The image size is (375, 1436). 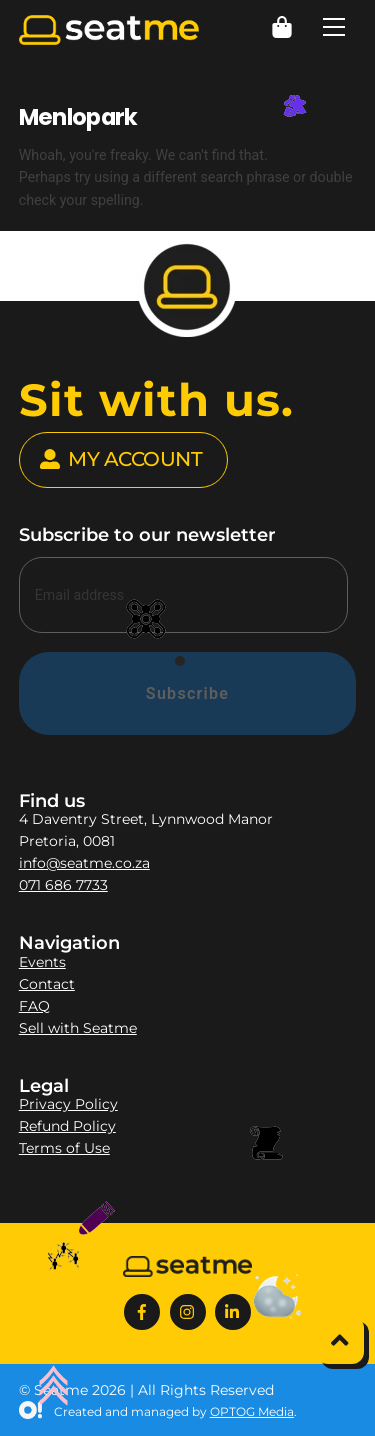 What do you see at coordinates (277, 1296) in the screenshot?
I see `indicates cloudy nighttime weather conditions` at bounding box center [277, 1296].